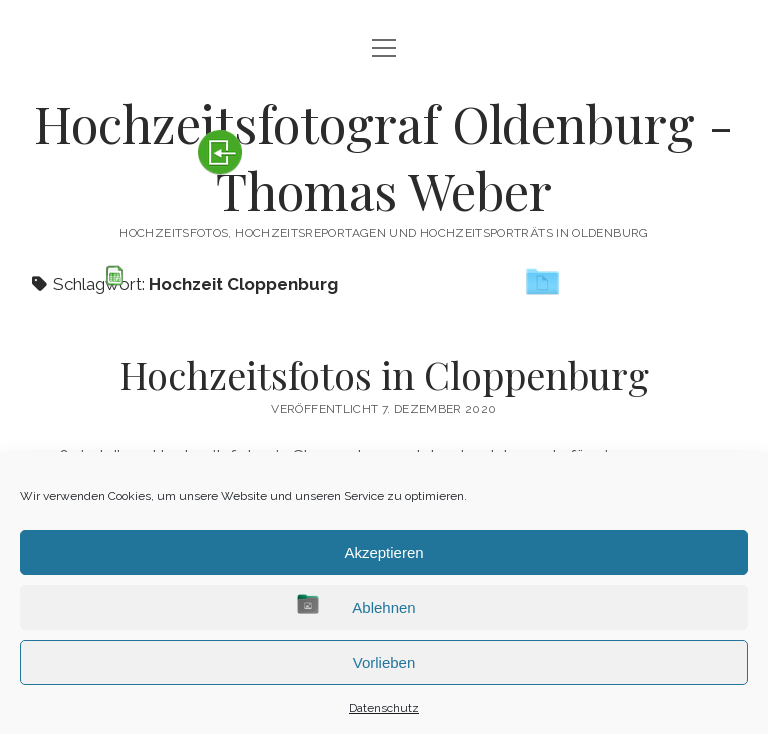 This screenshot has height=734, width=768. What do you see at coordinates (542, 281) in the screenshot?
I see `open your documents folder` at bounding box center [542, 281].